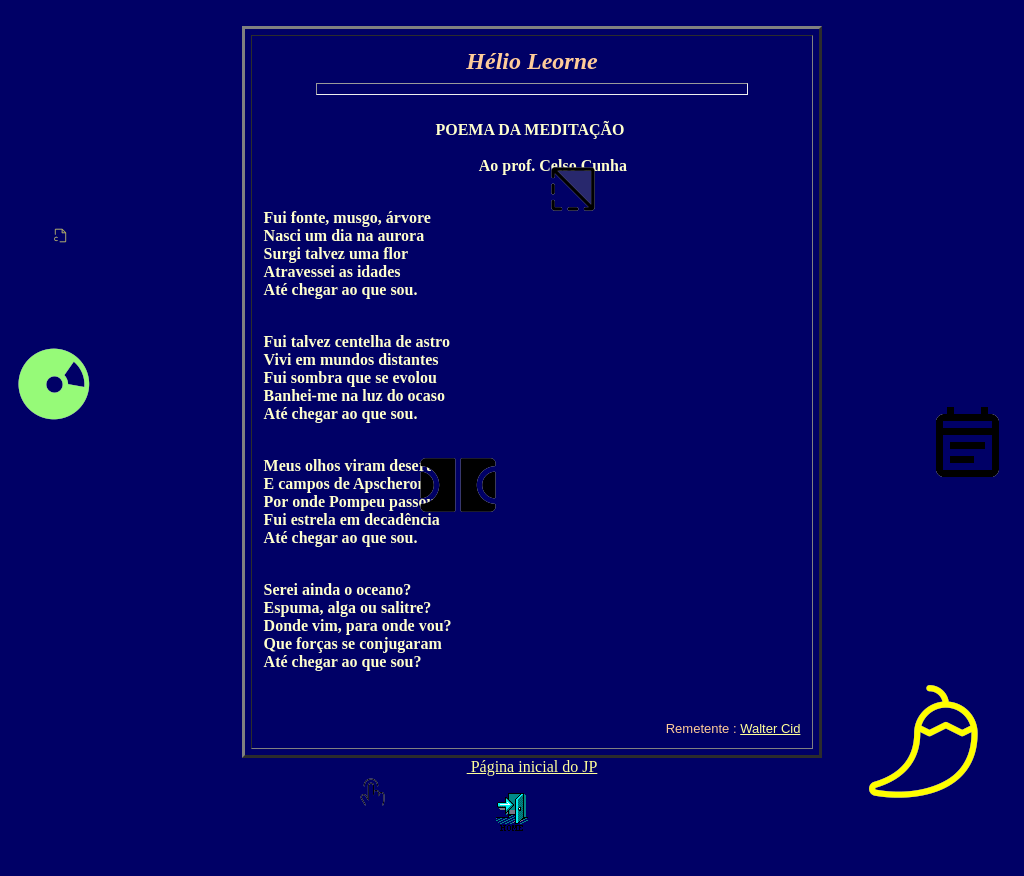 The image size is (1024, 876). I want to click on view basketball court information, so click(458, 485).